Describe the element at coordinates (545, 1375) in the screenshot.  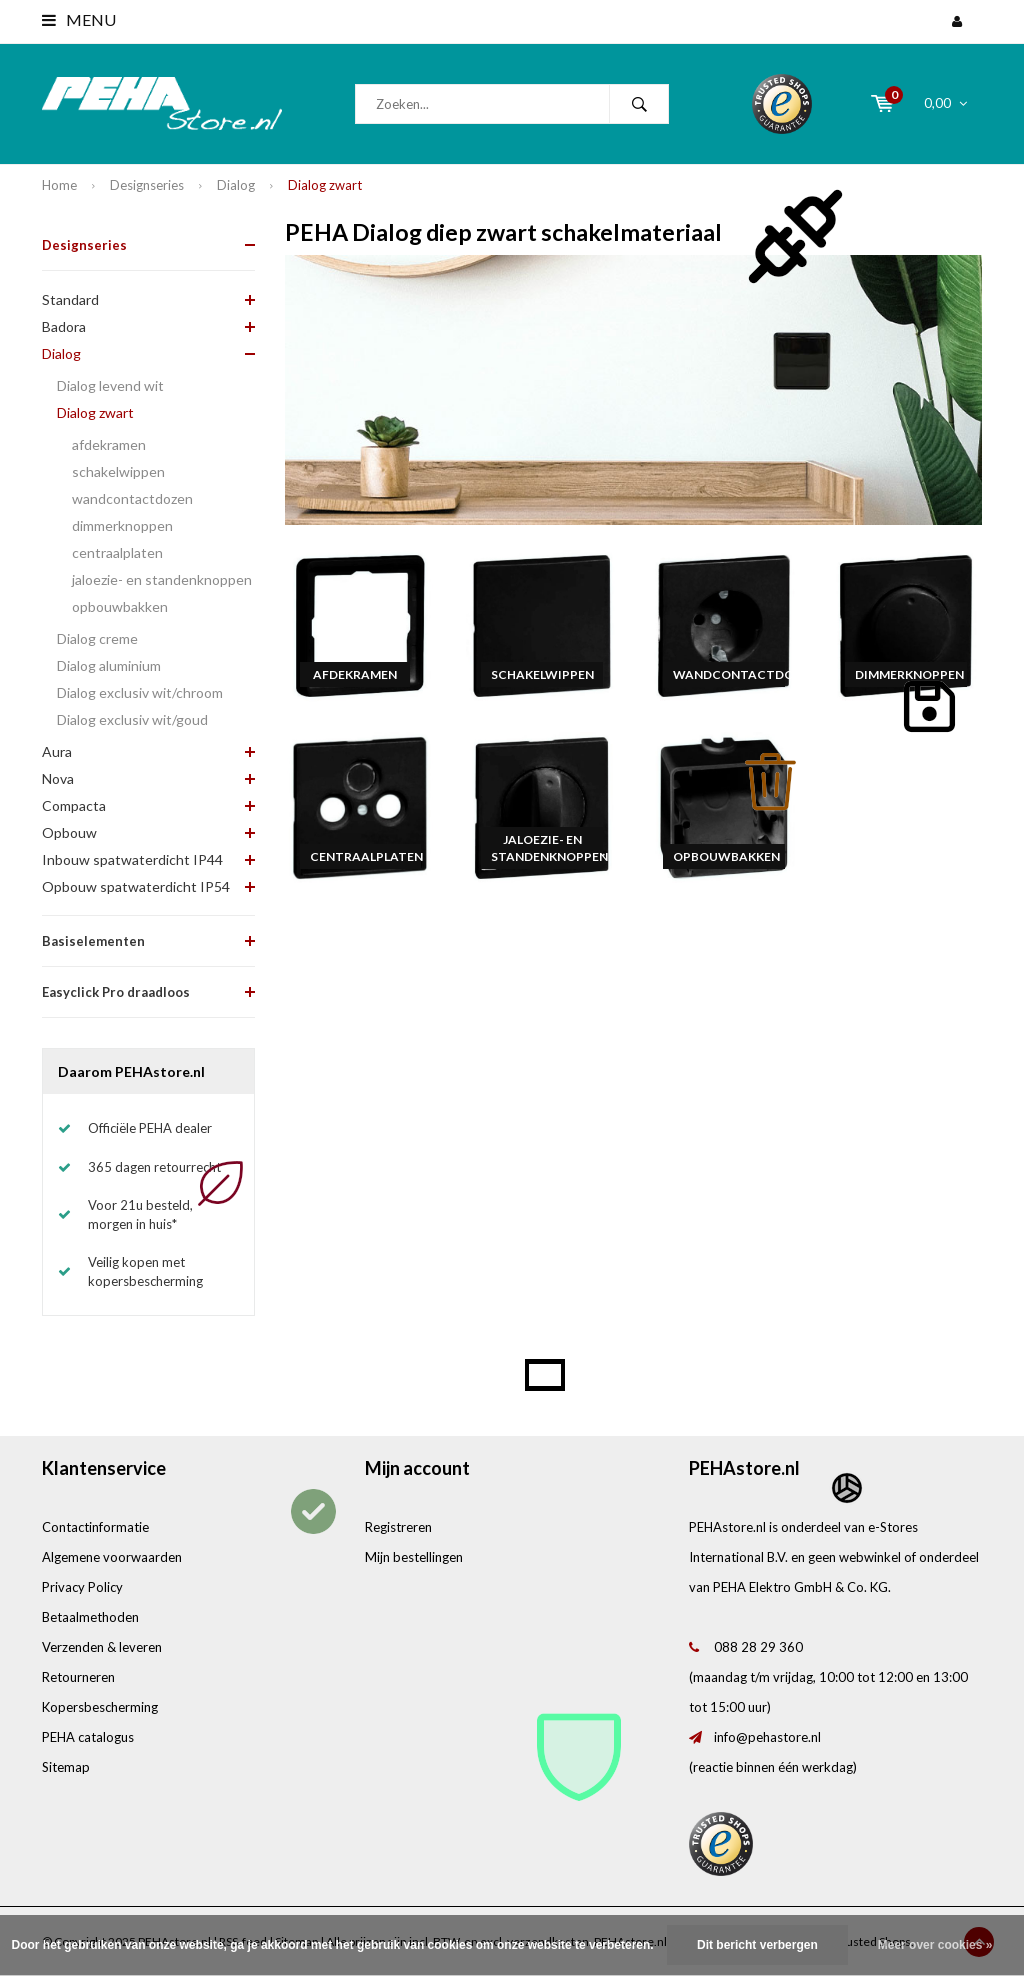
I see `crop image to landscape orientation` at that location.